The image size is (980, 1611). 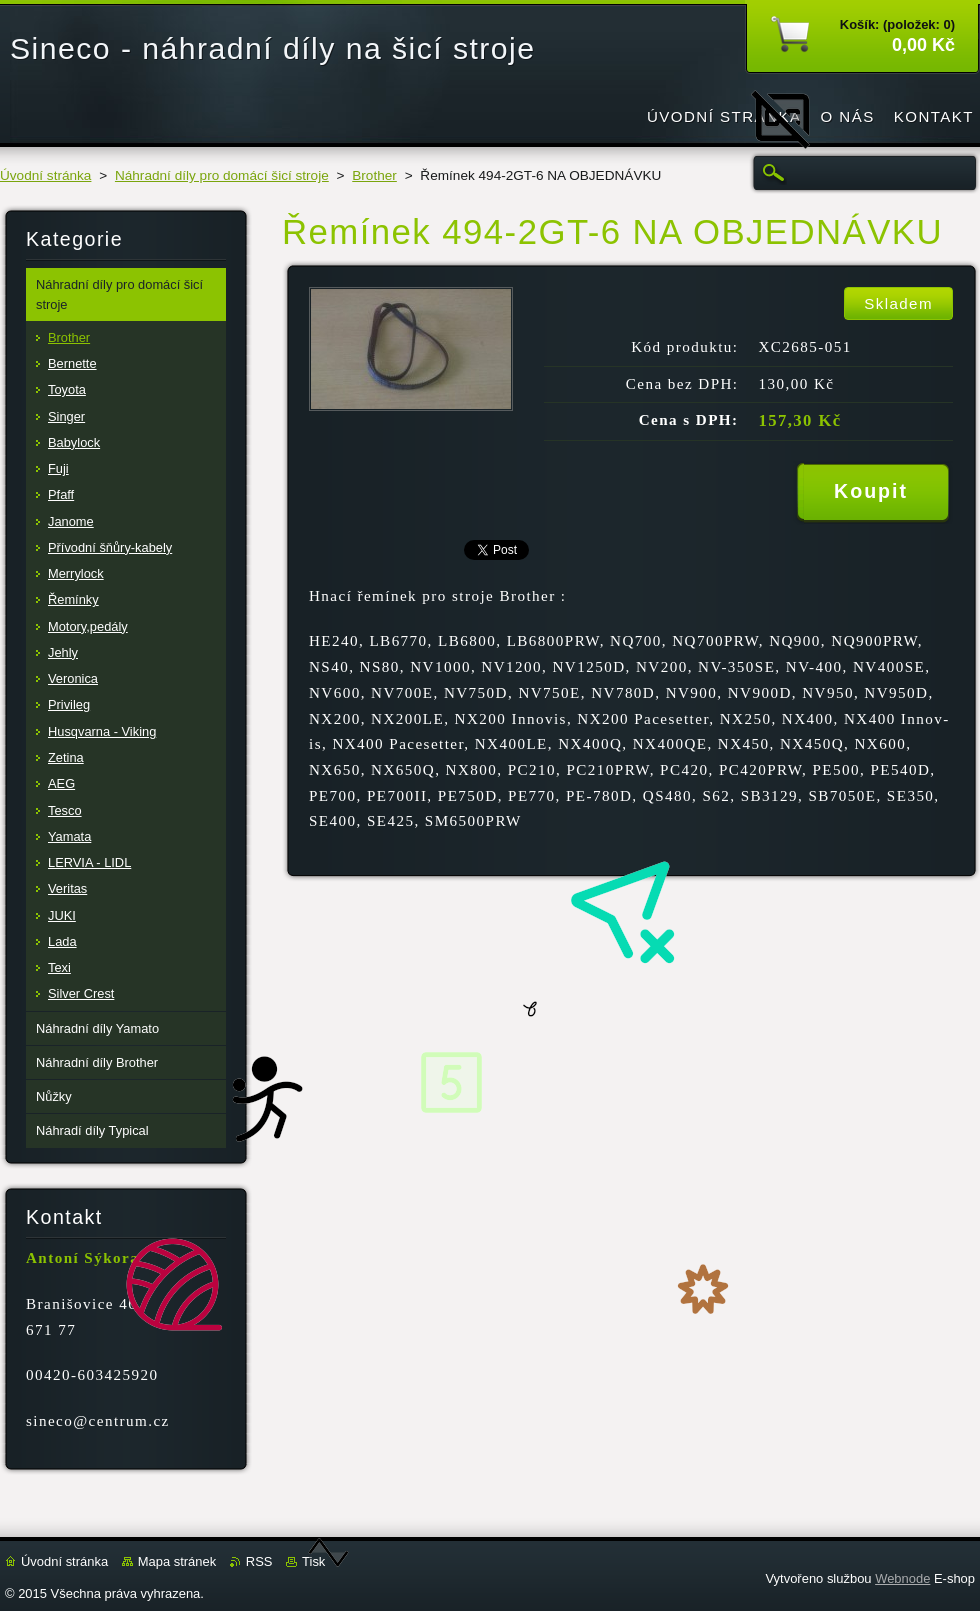 What do you see at coordinates (264, 1097) in the screenshot?
I see `access sports or athletic activities` at bounding box center [264, 1097].